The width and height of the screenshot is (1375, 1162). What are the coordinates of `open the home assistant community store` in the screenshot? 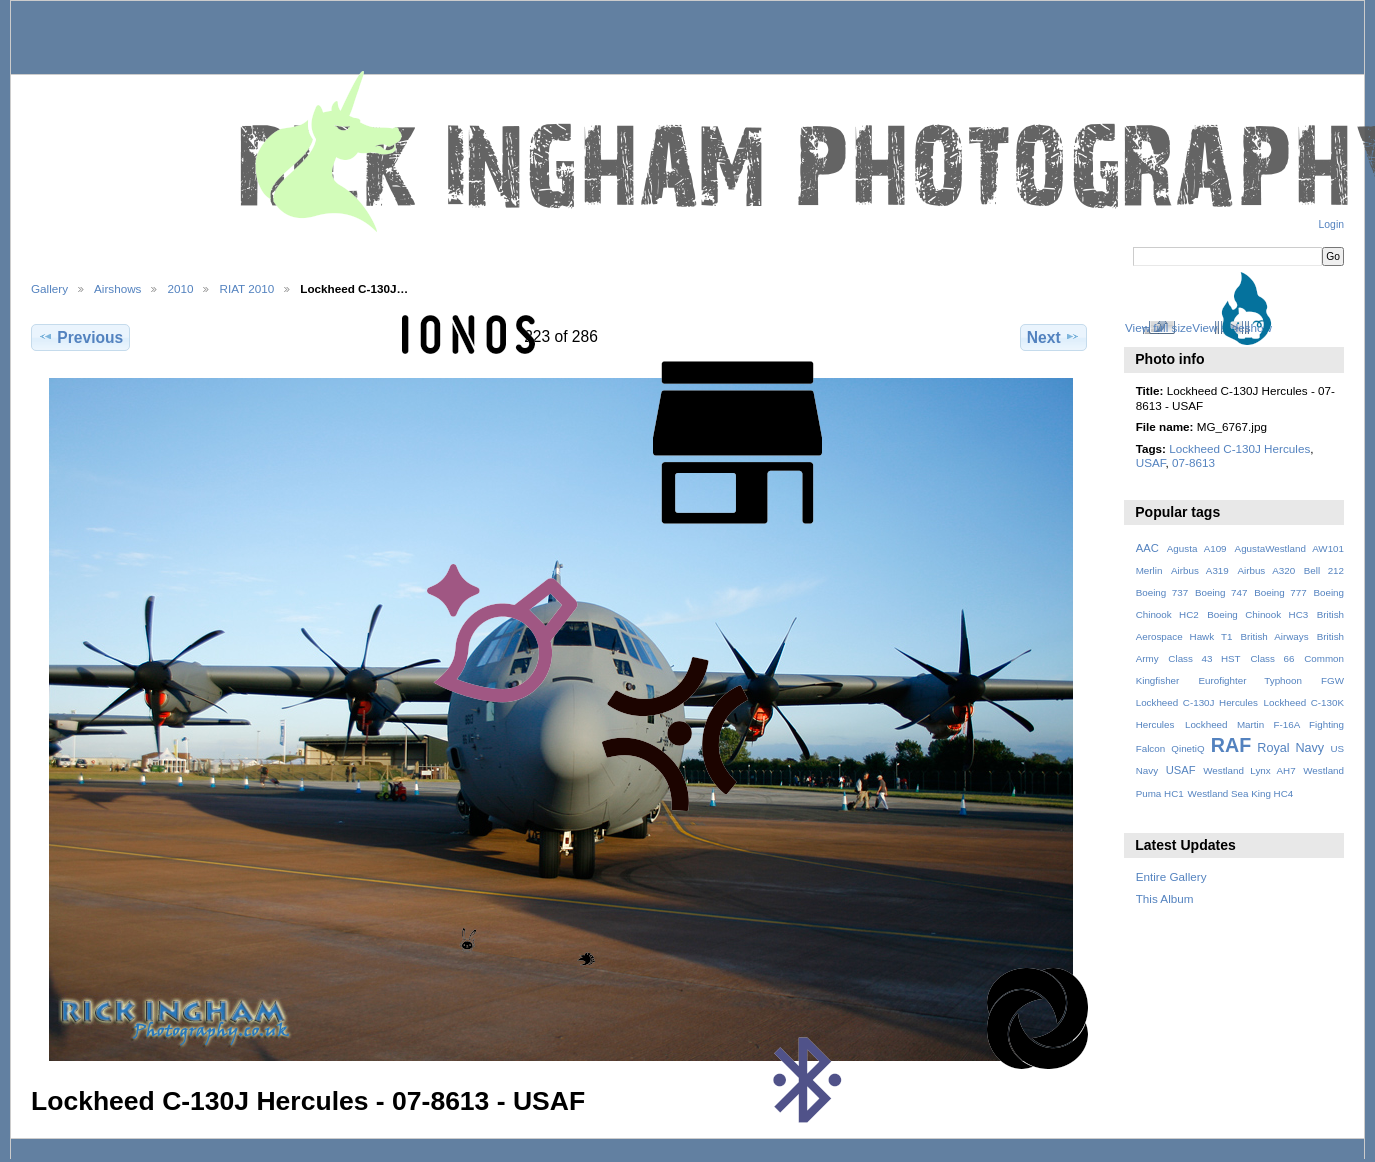 It's located at (737, 442).